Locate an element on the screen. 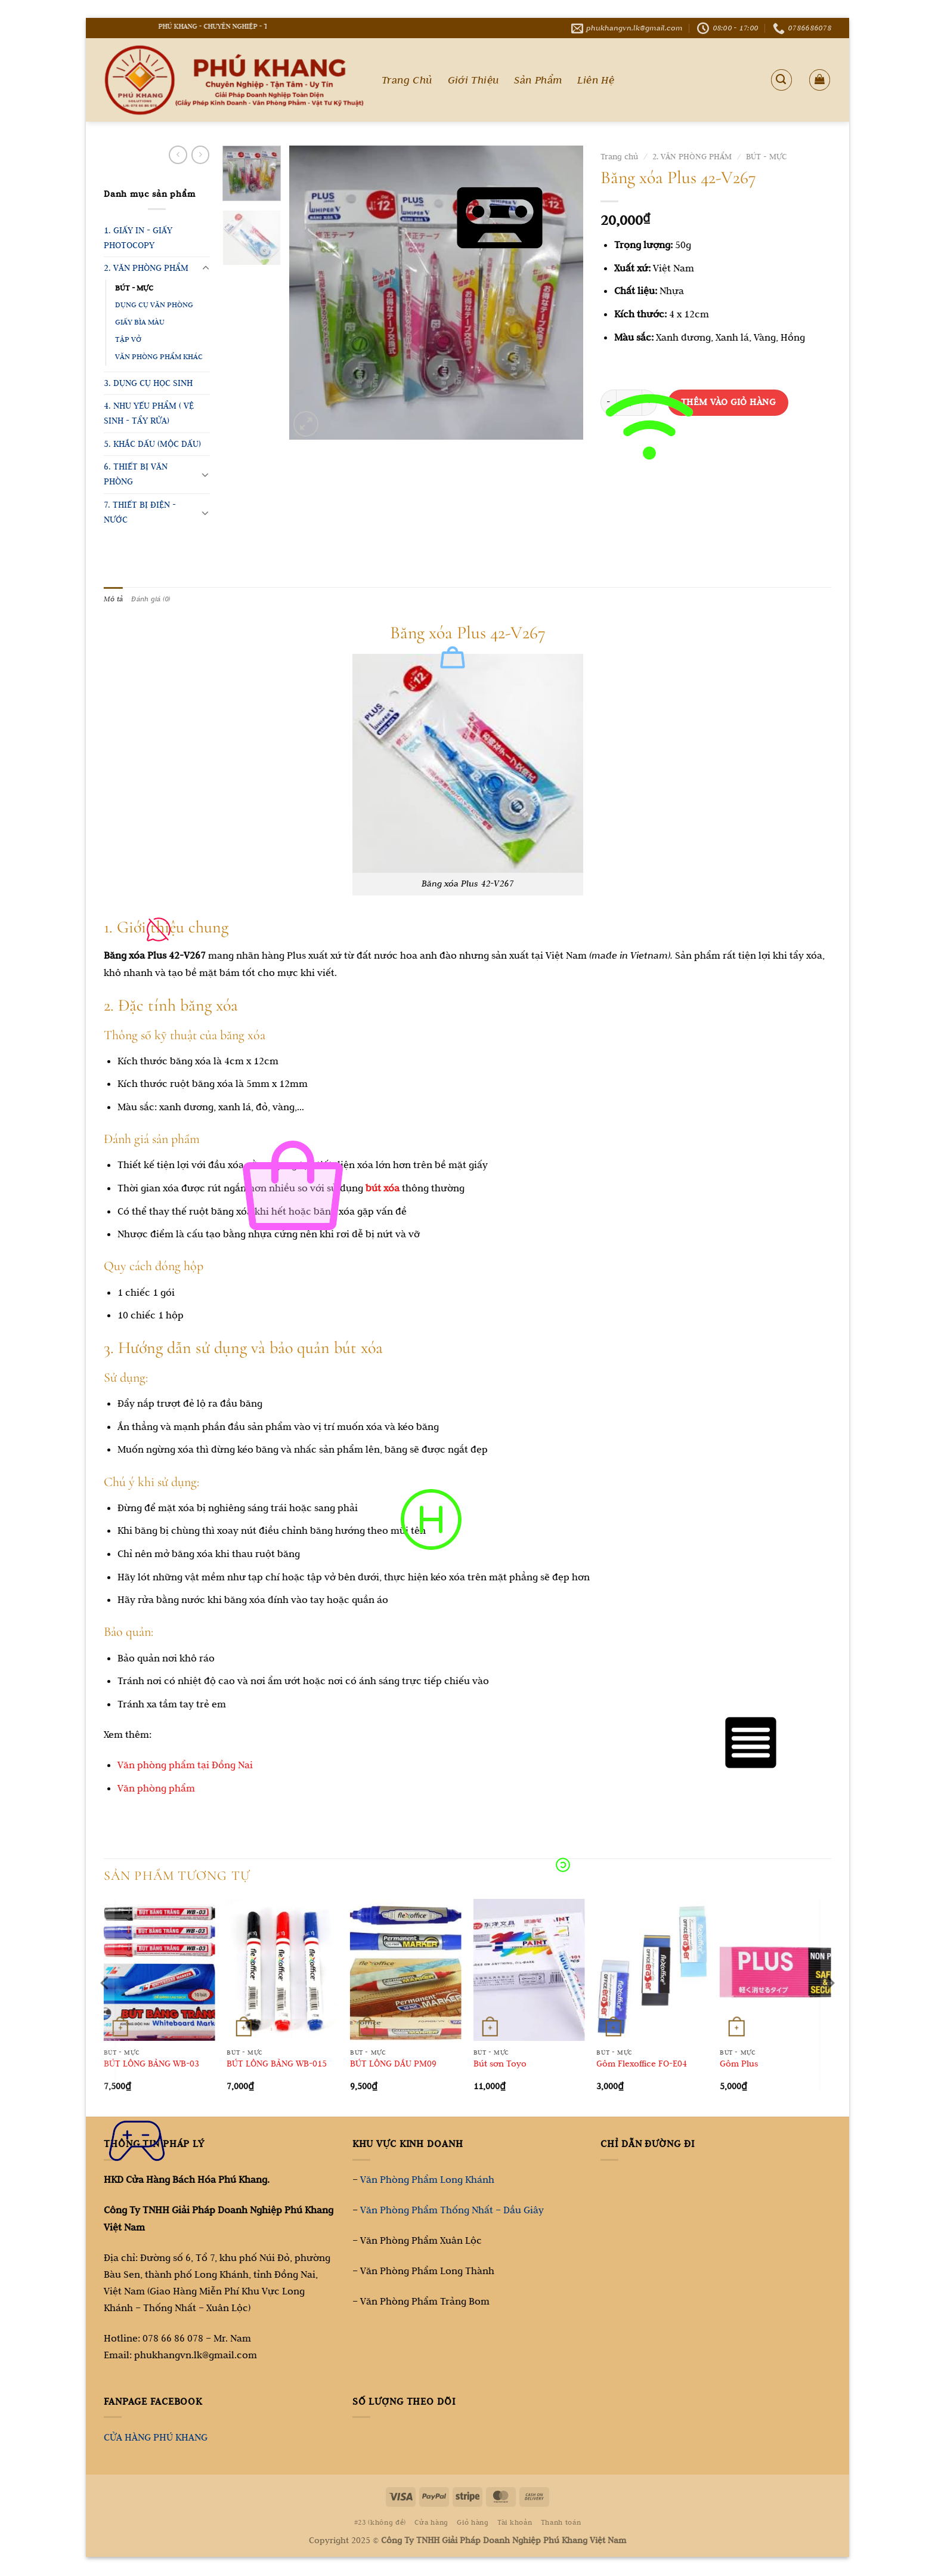 The image size is (935, 2576). access audio recordings or voice memos is located at coordinates (500, 218).